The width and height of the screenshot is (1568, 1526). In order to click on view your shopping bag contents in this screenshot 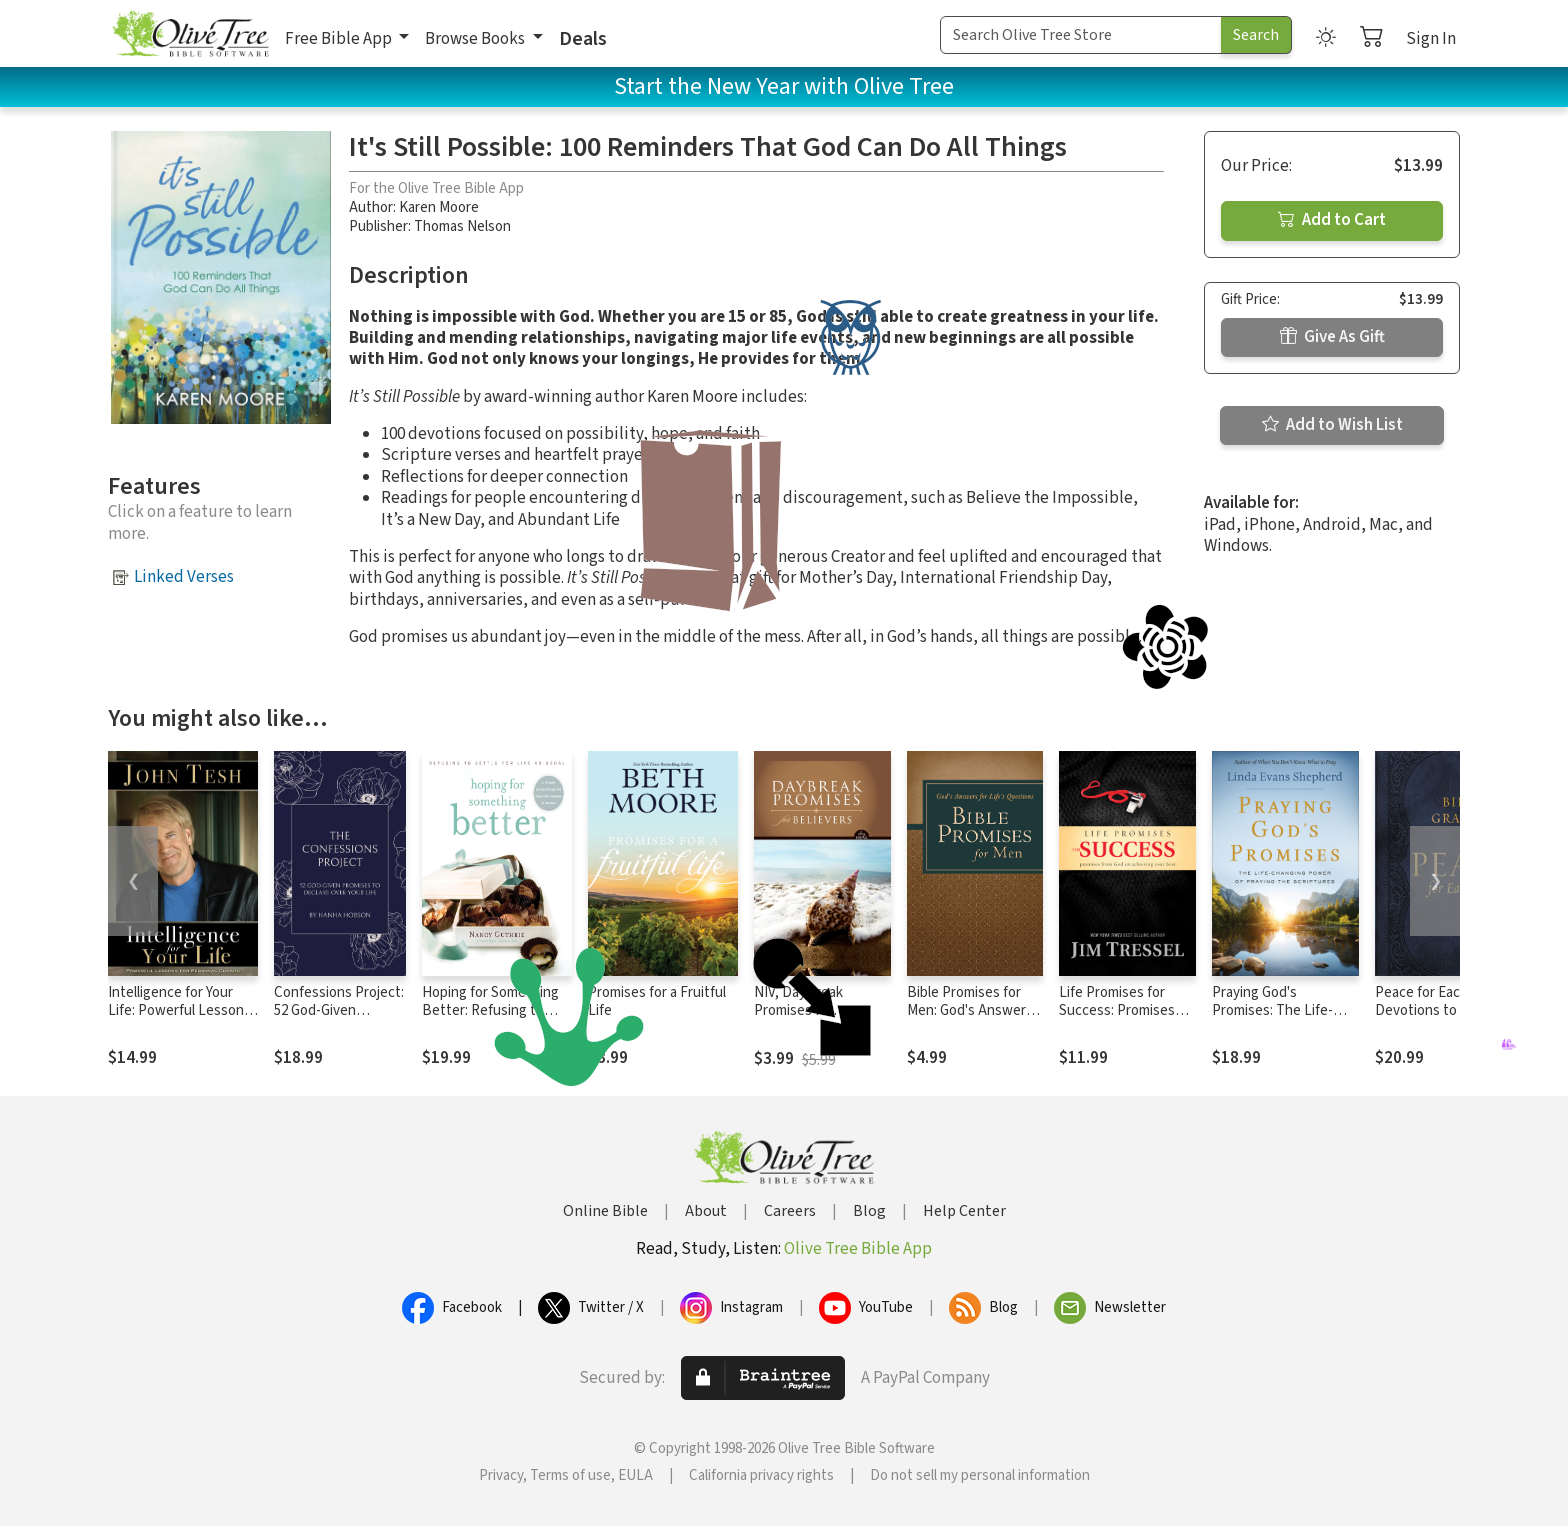, I will do `click(713, 517)`.